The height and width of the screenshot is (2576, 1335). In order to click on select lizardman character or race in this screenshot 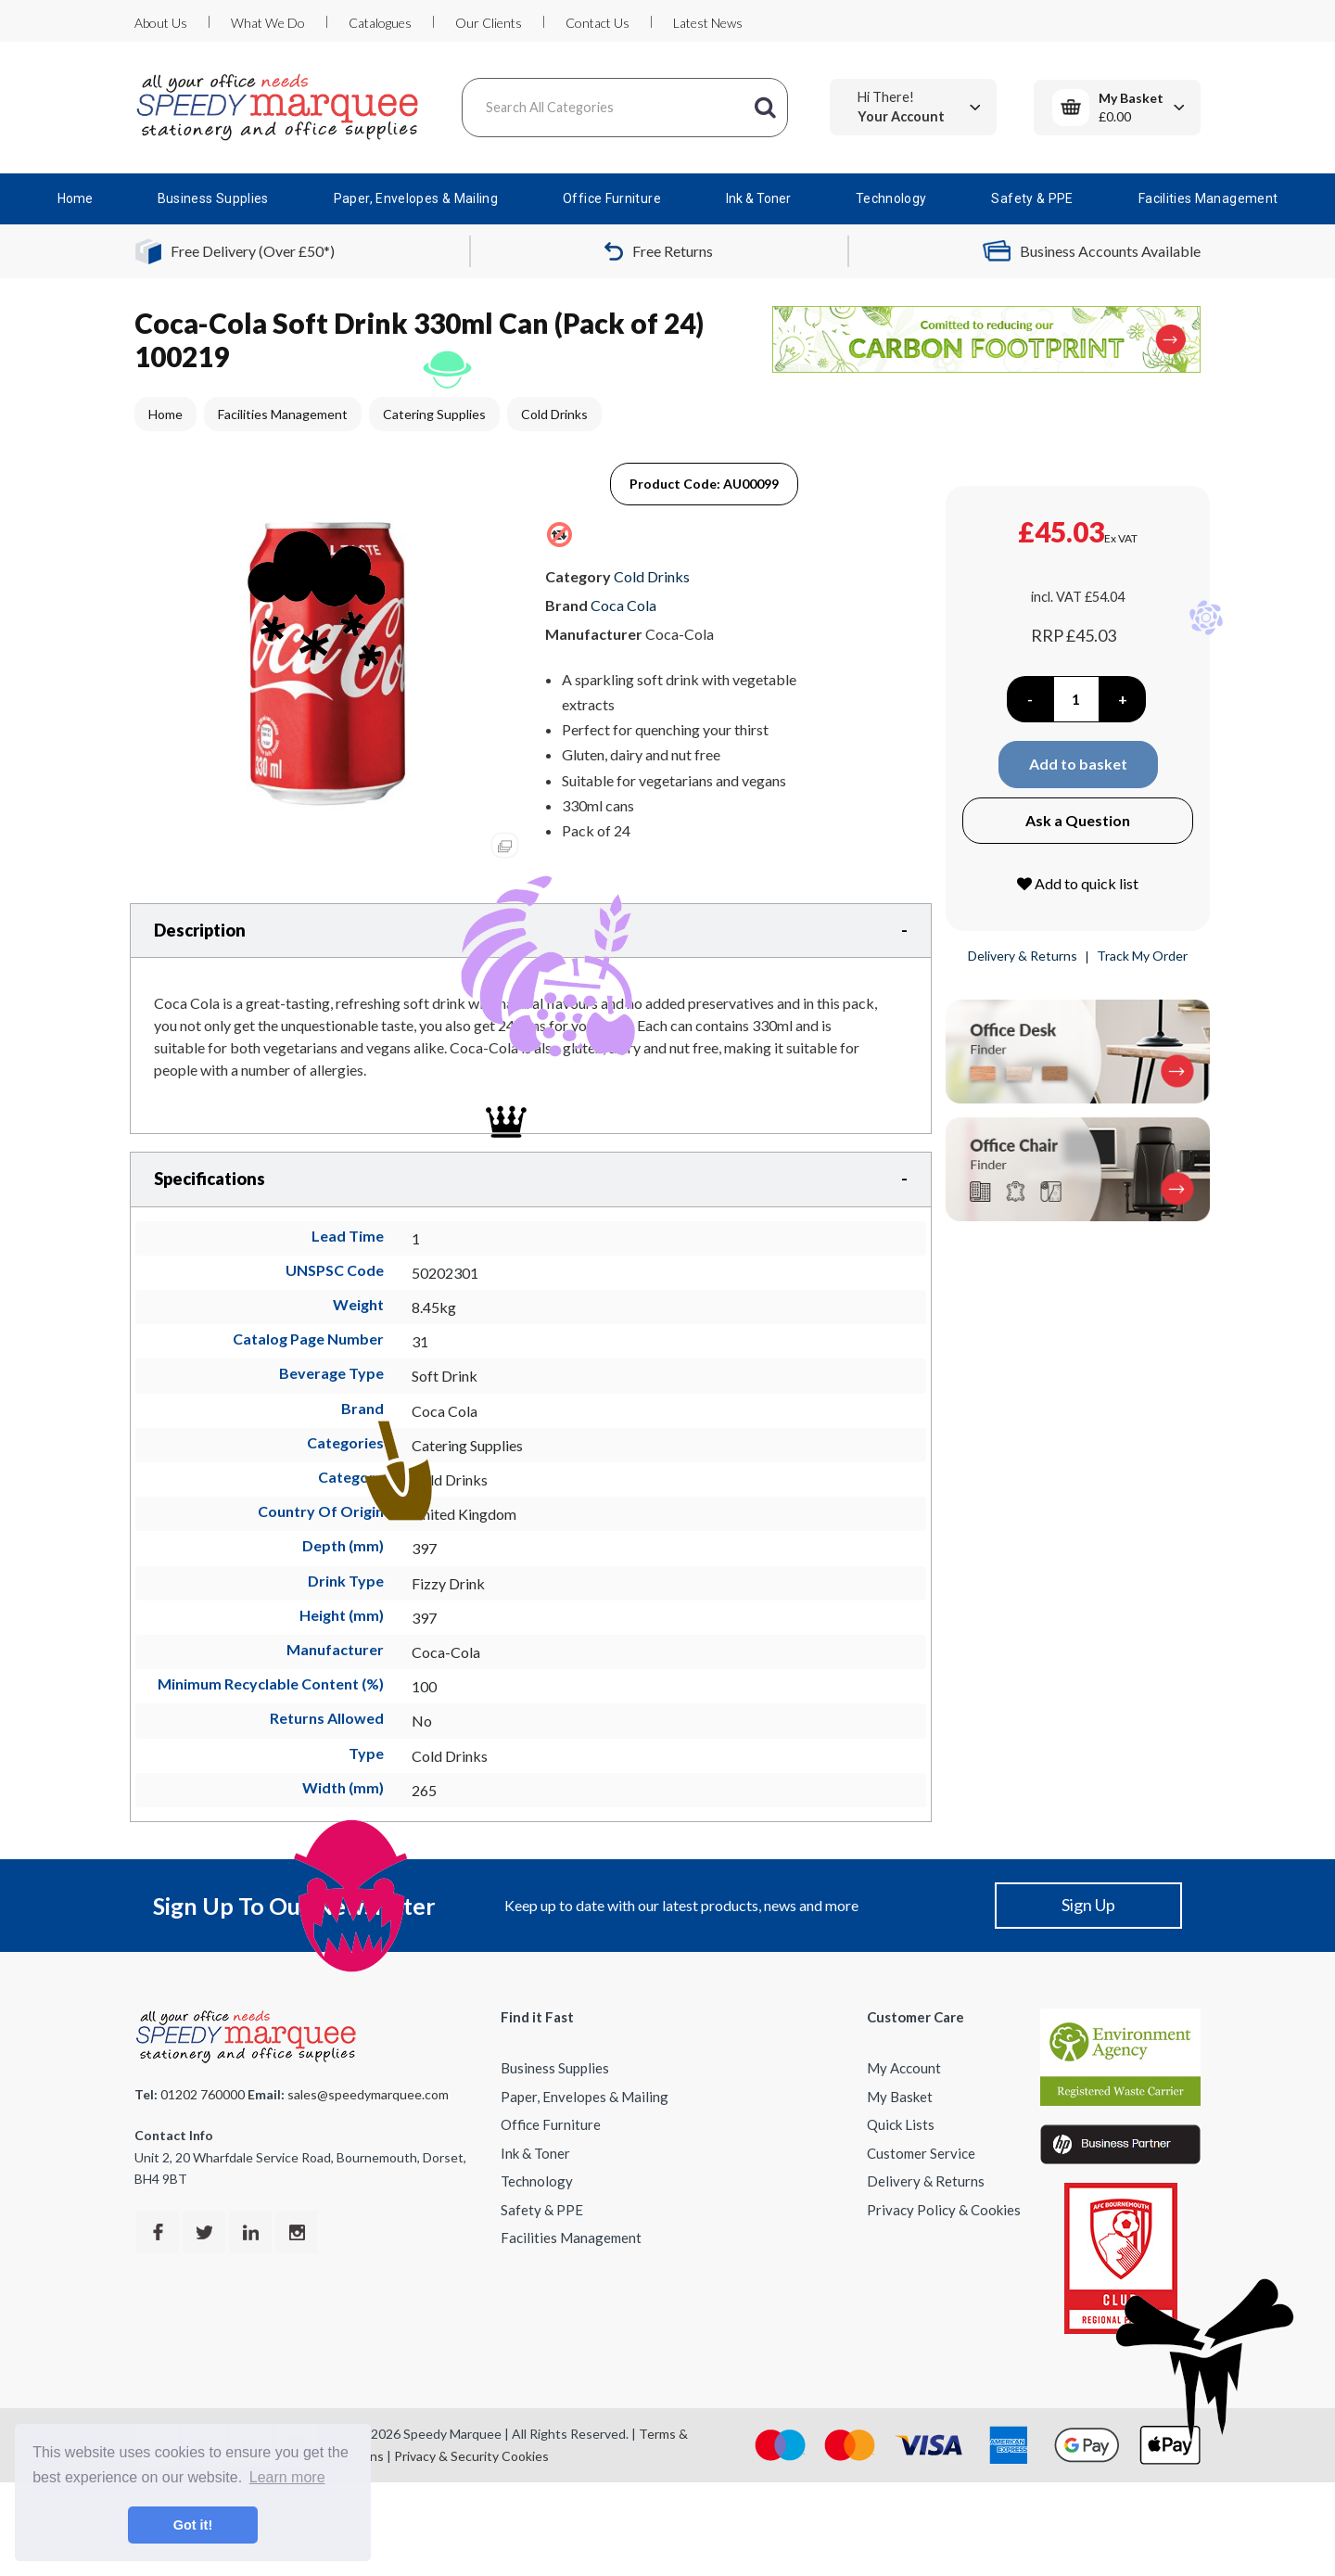, I will do `click(352, 1895)`.